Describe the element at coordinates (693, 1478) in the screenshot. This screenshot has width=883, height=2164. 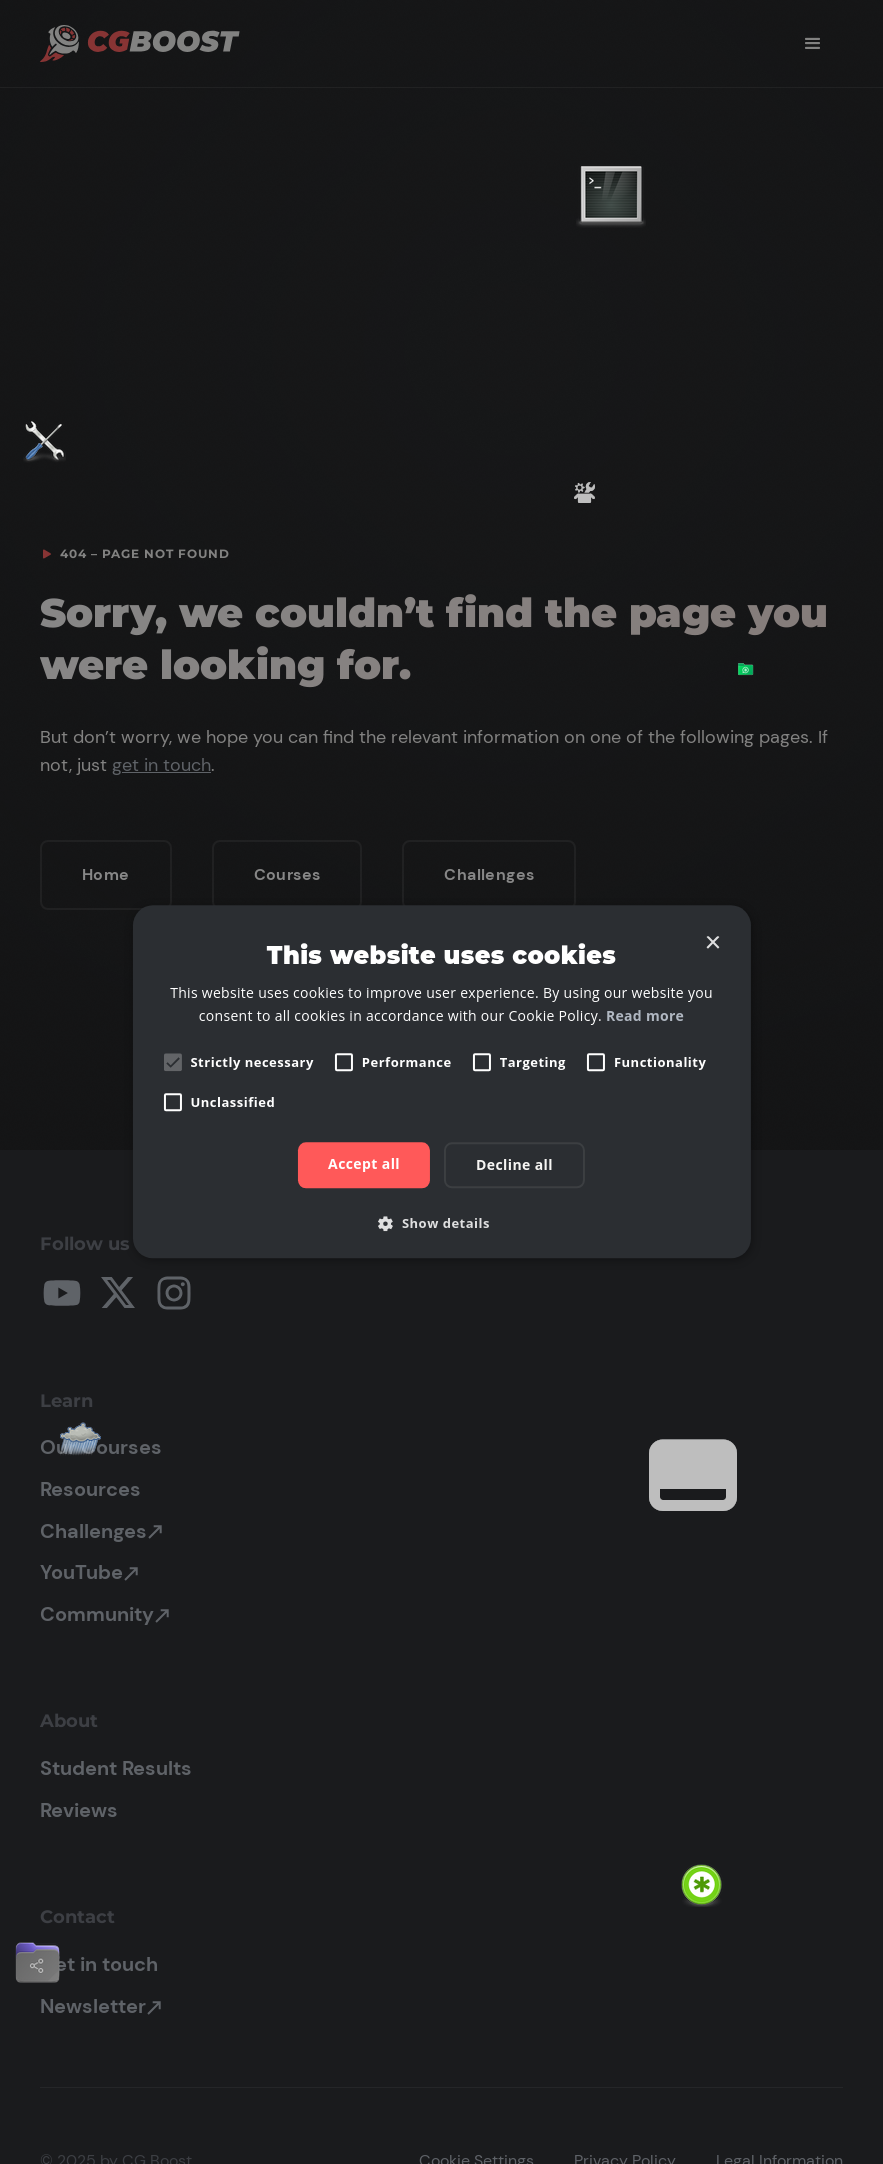
I see `access removable storage device` at that location.